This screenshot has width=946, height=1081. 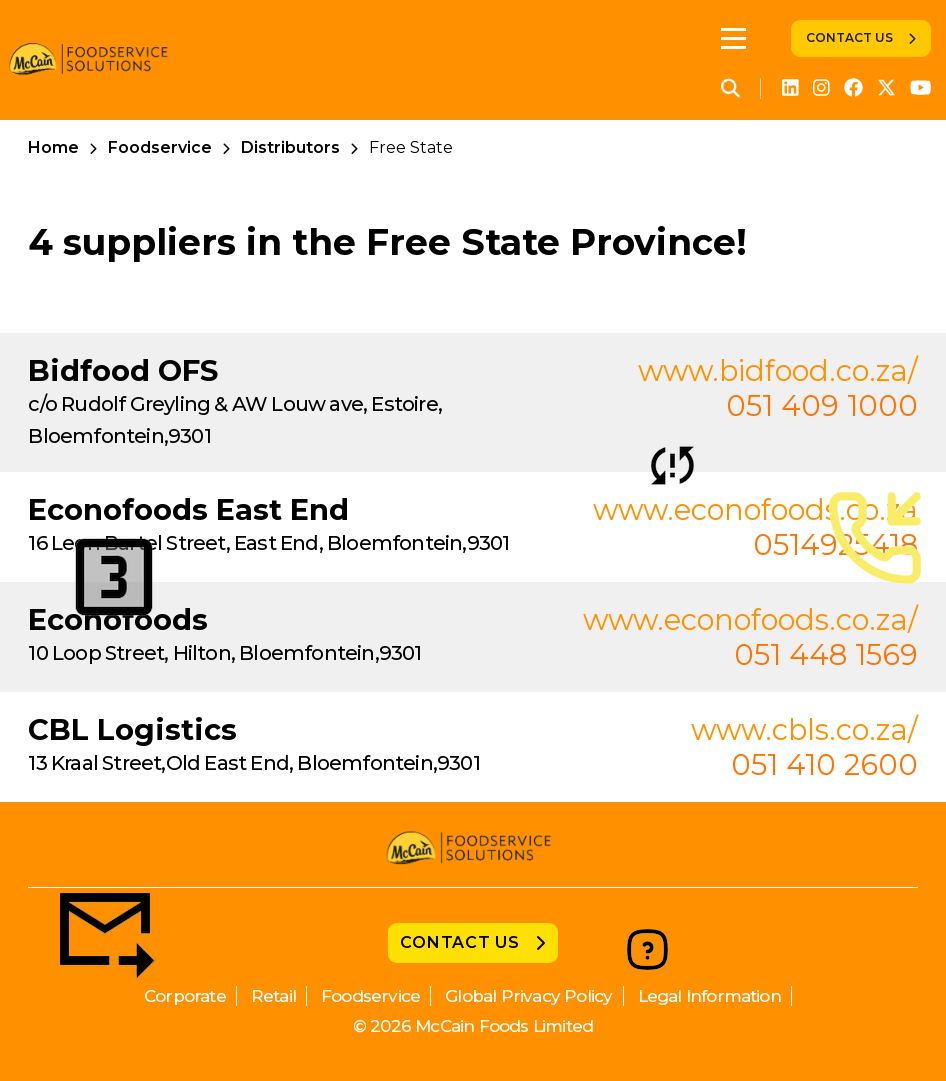 What do you see at coordinates (105, 929) in the screenshot?
I see `forward an email to another recipient` at bounding box center [105, 929].